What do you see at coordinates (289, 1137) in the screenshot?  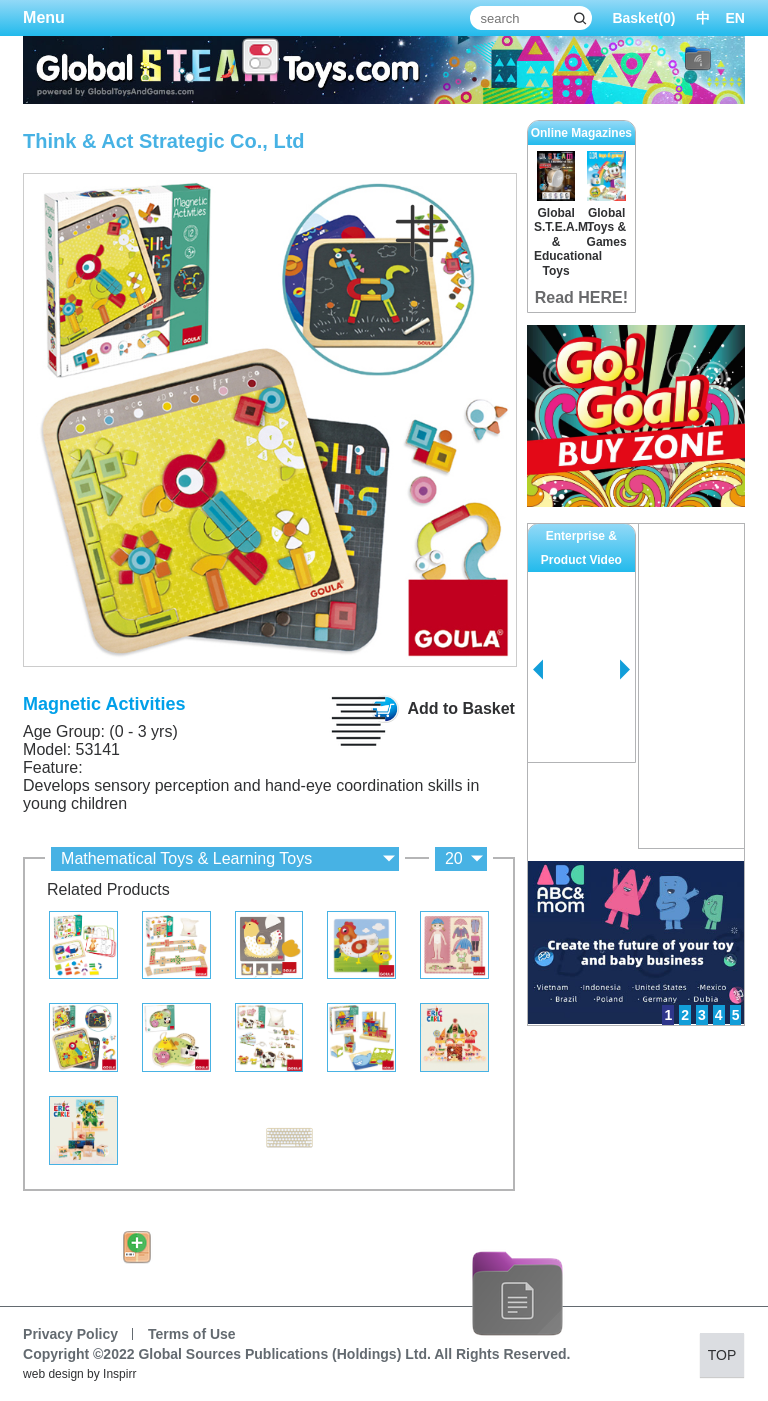 I see `connect a wireless bluetooth keyboard` at bounding box center [289, 1137].